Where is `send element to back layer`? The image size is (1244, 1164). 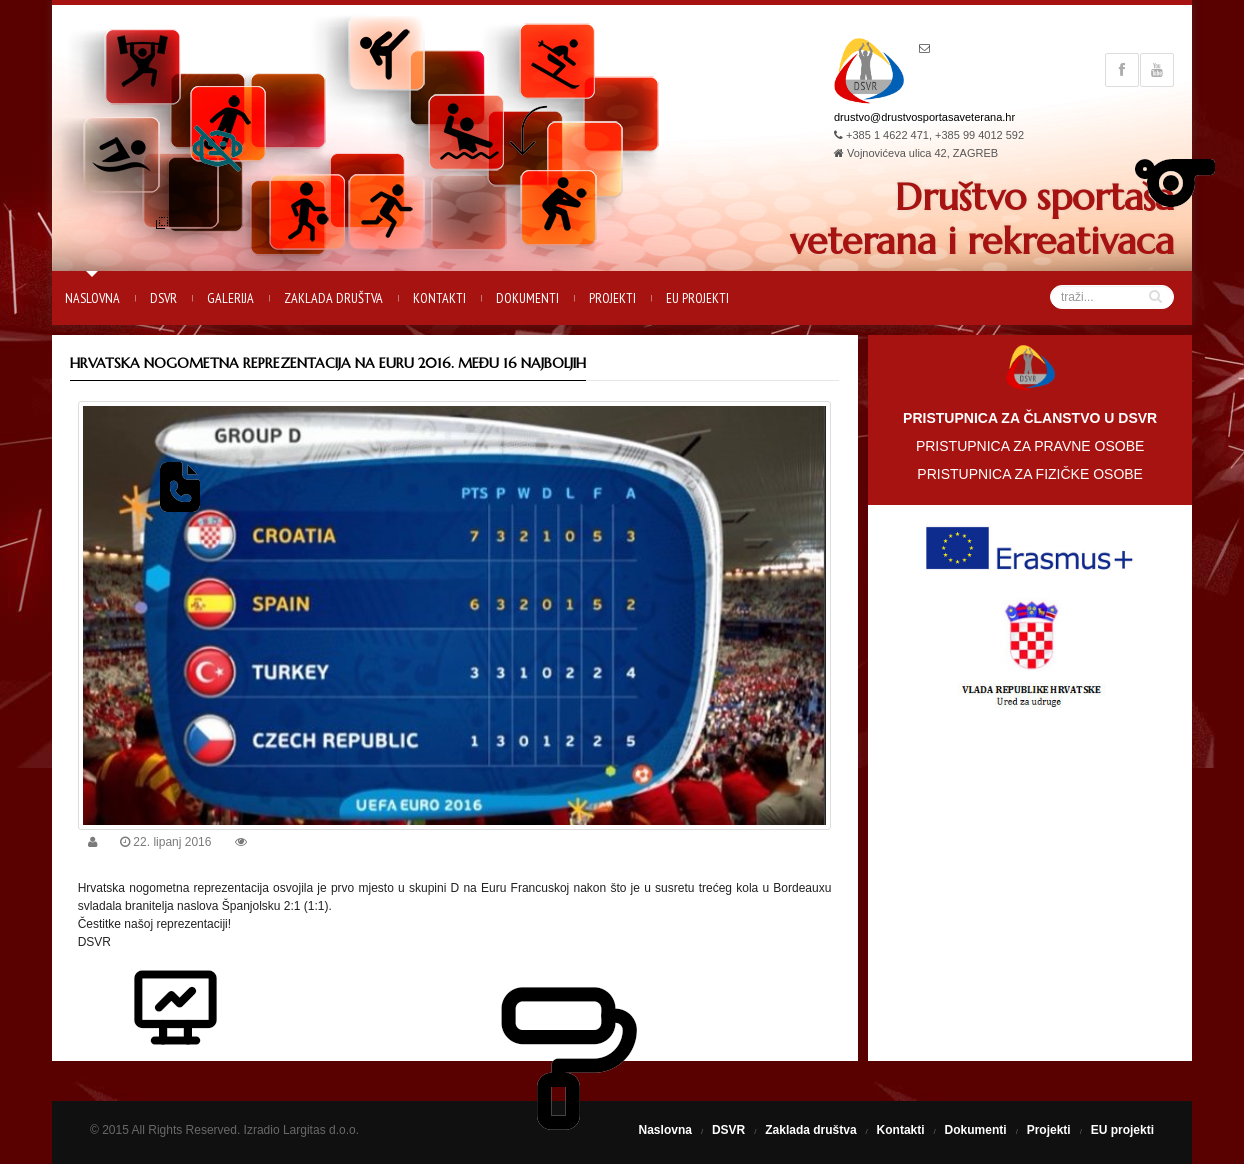
send element to back layer is located at coordinates (162, 223).